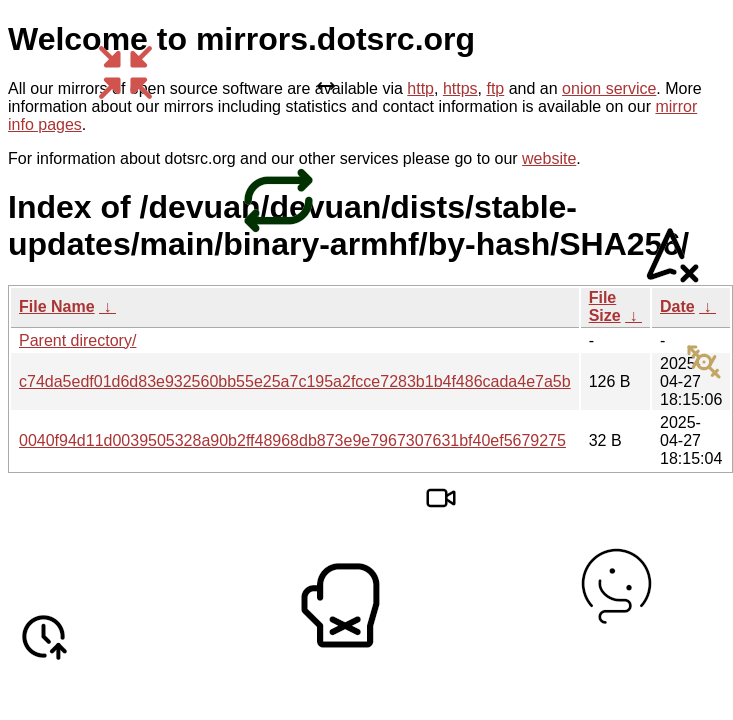 This screenshot has width=733, height=720. What do you see at coordinates (616, 583) in the screenshot?
I see `indicates overwhelmed or stressed state` at bounding box center [616, 583].